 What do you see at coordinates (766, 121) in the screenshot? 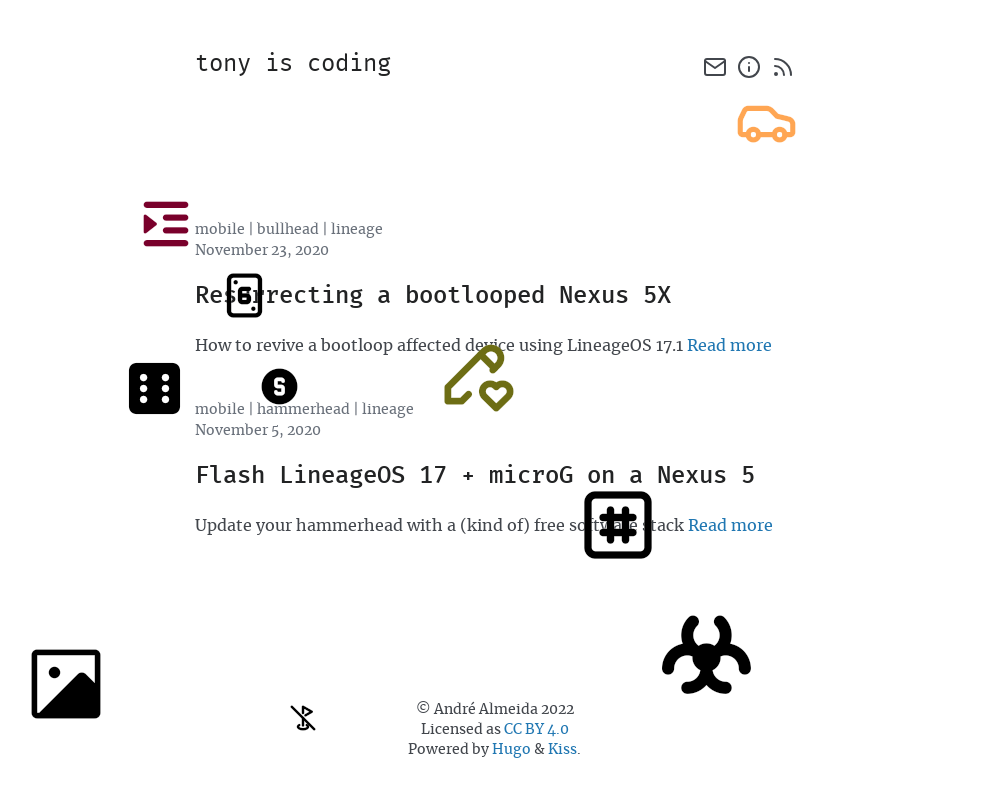
I see `access vehicle or driving settings` at bounding box center [766, 121].